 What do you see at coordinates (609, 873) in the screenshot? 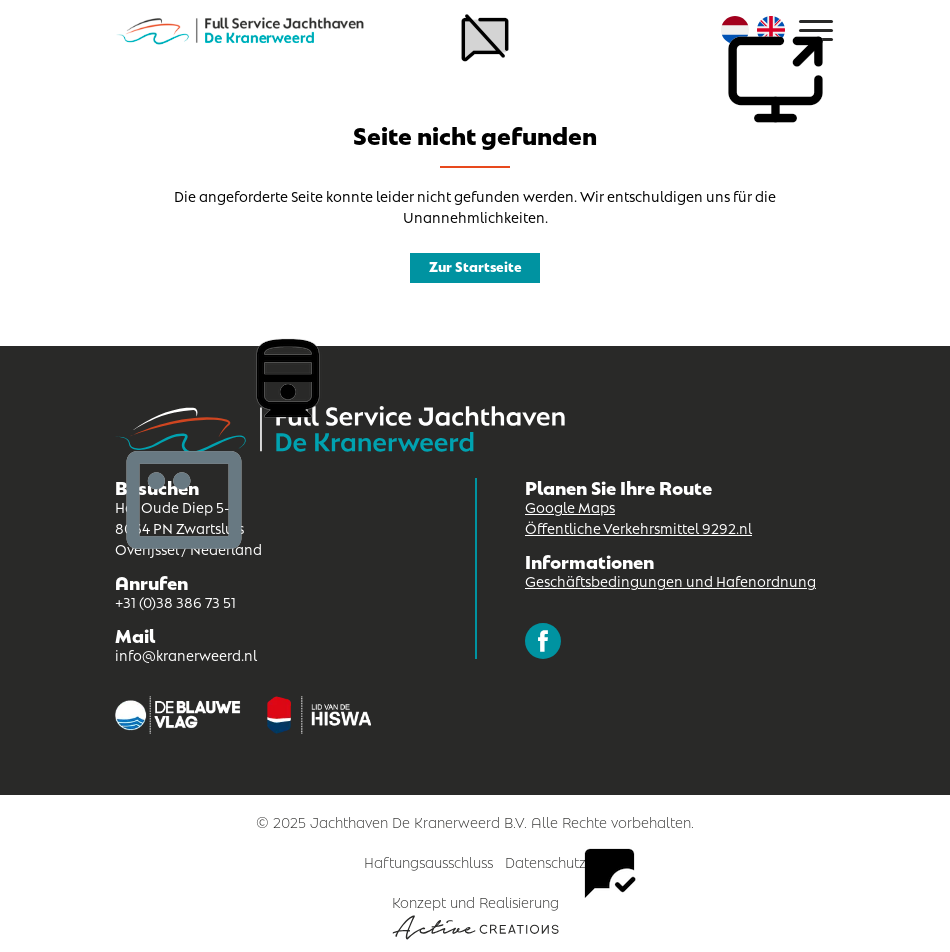
I see `message has been read` at bounding box center [609, 873].